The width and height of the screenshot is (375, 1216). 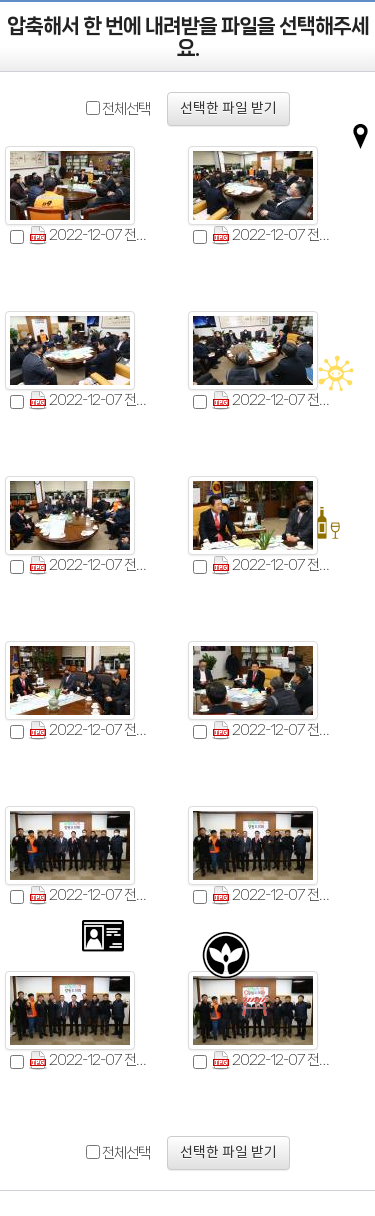 I want to click on view current location on map, so click(x=360, y=136).